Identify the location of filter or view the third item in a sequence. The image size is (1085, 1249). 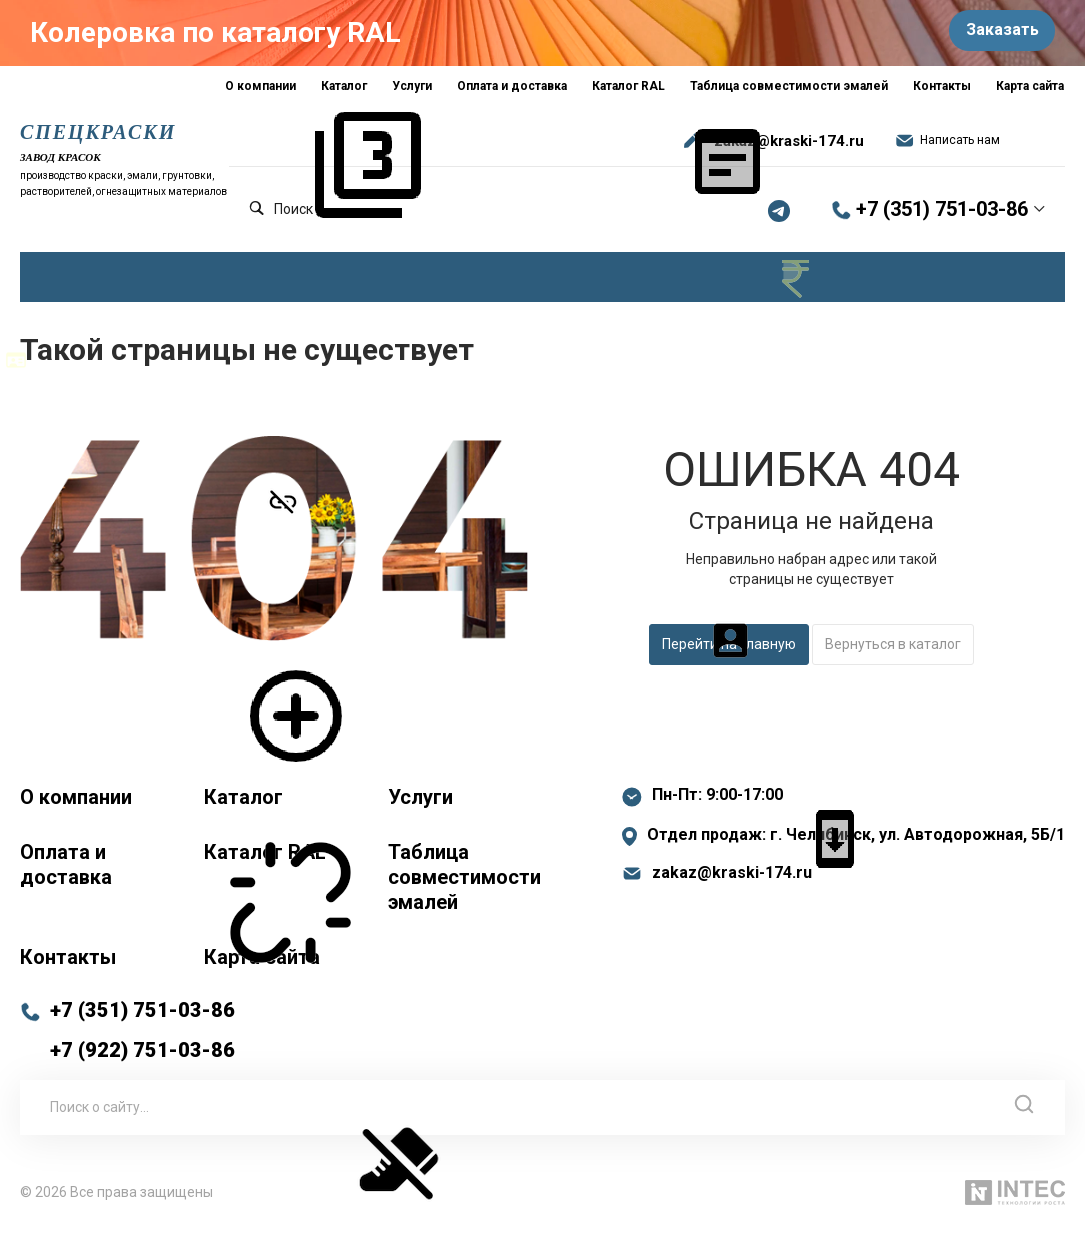
(368, 165).